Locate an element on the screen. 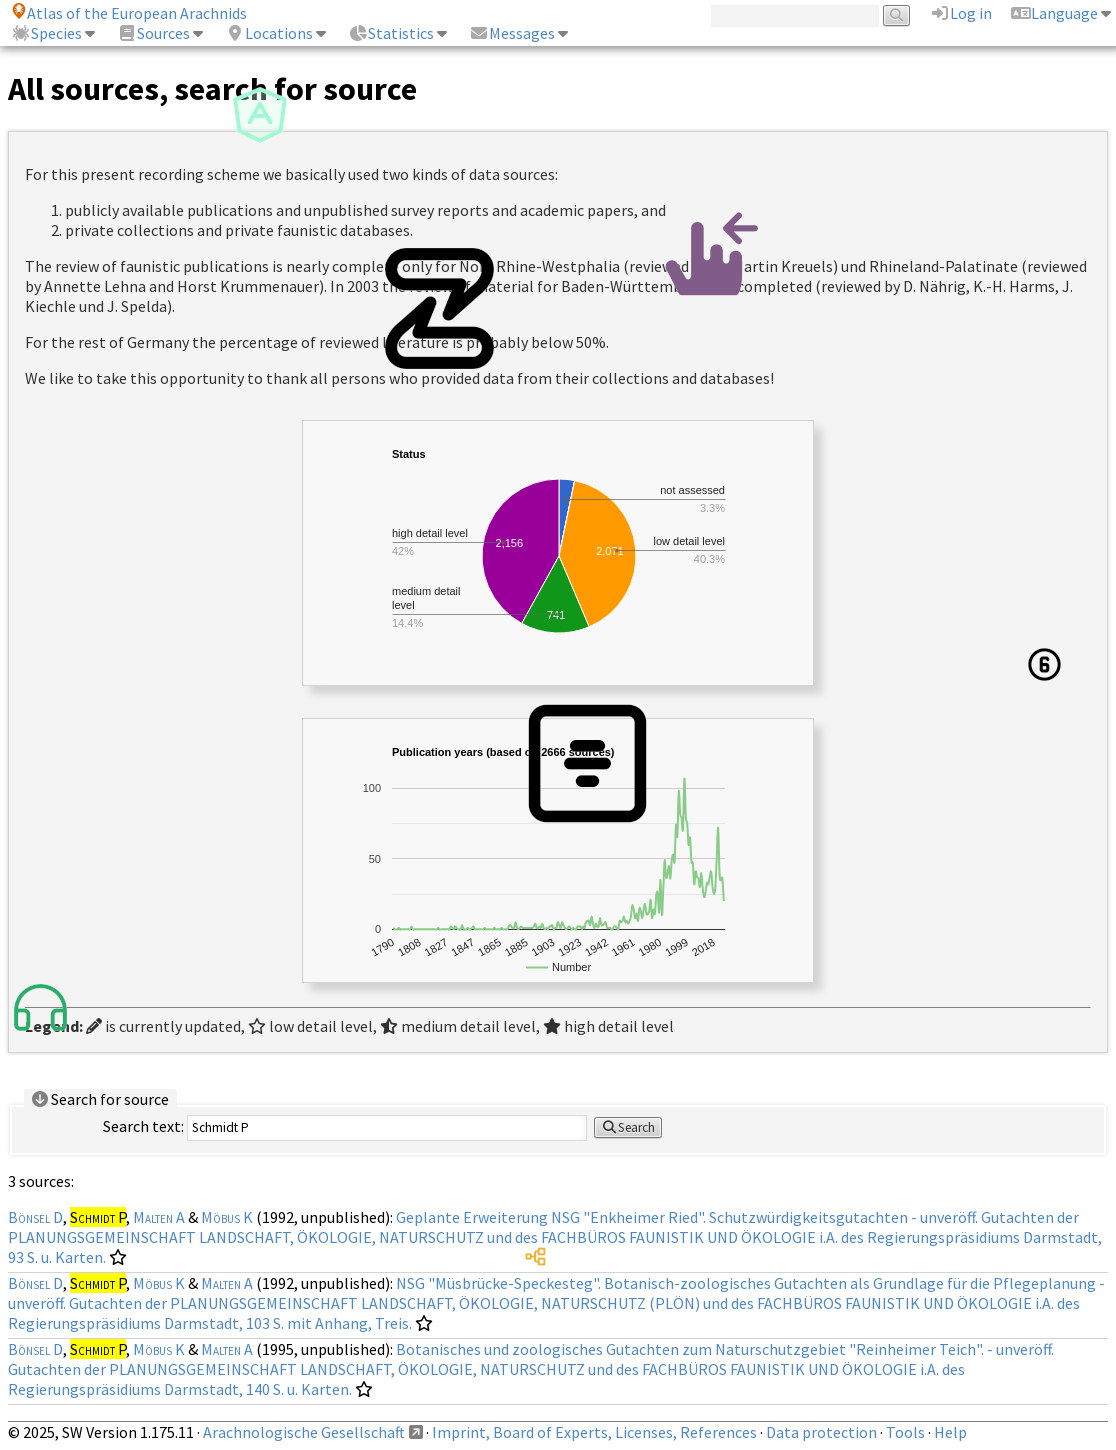 This screenshot has width=1116, height=1450. indicates step 6 in a multi-step process is located at coordinates (1044, 664).